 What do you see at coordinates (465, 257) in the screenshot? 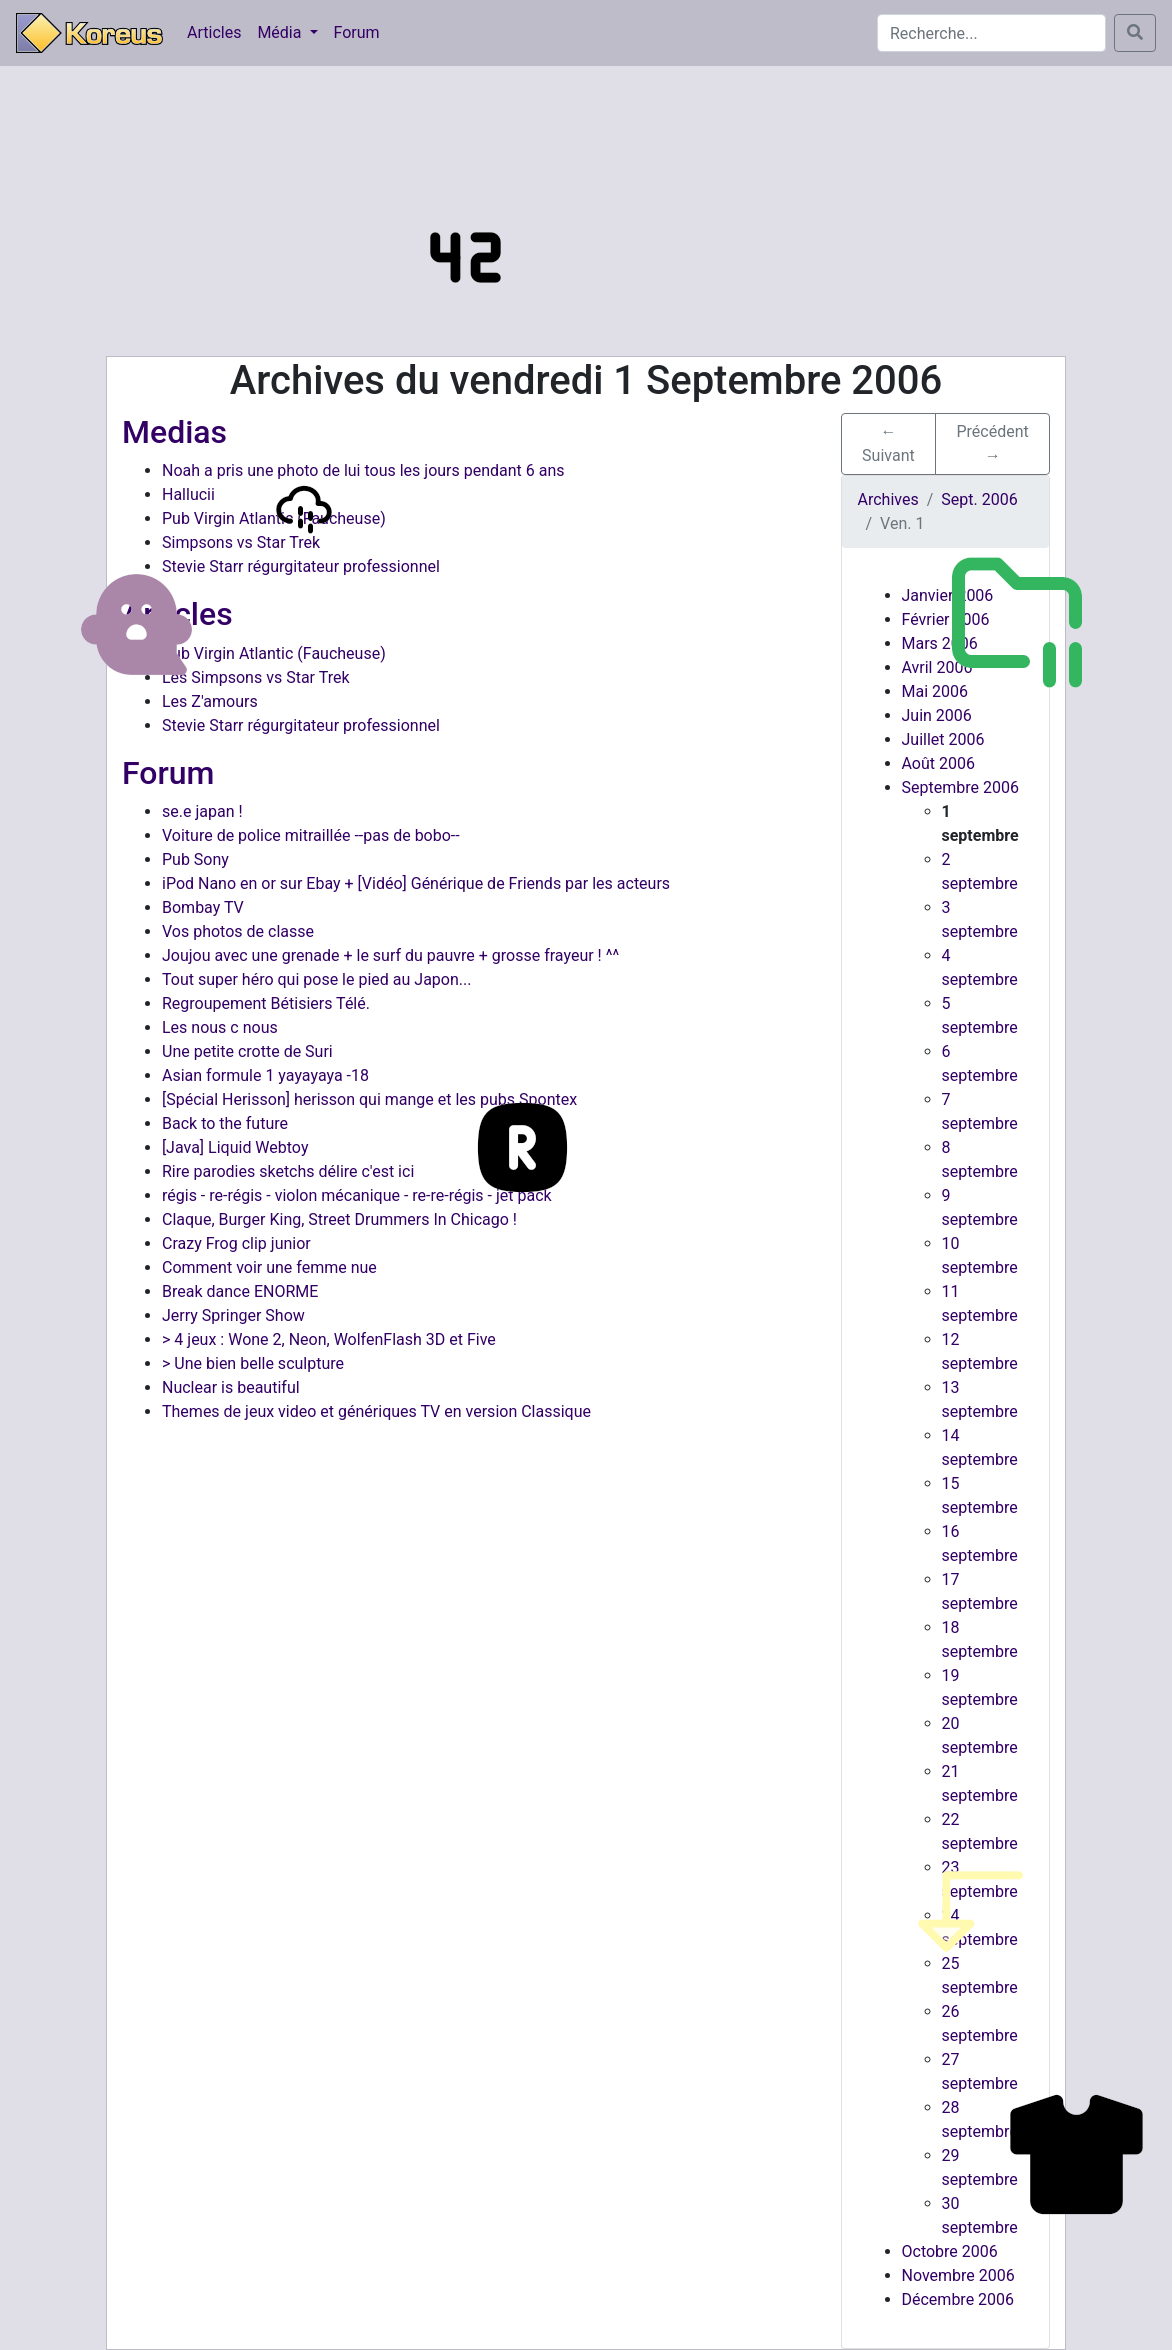
I see `displays the number 42 as a label or count indicator` at bounding box center [465, 257].